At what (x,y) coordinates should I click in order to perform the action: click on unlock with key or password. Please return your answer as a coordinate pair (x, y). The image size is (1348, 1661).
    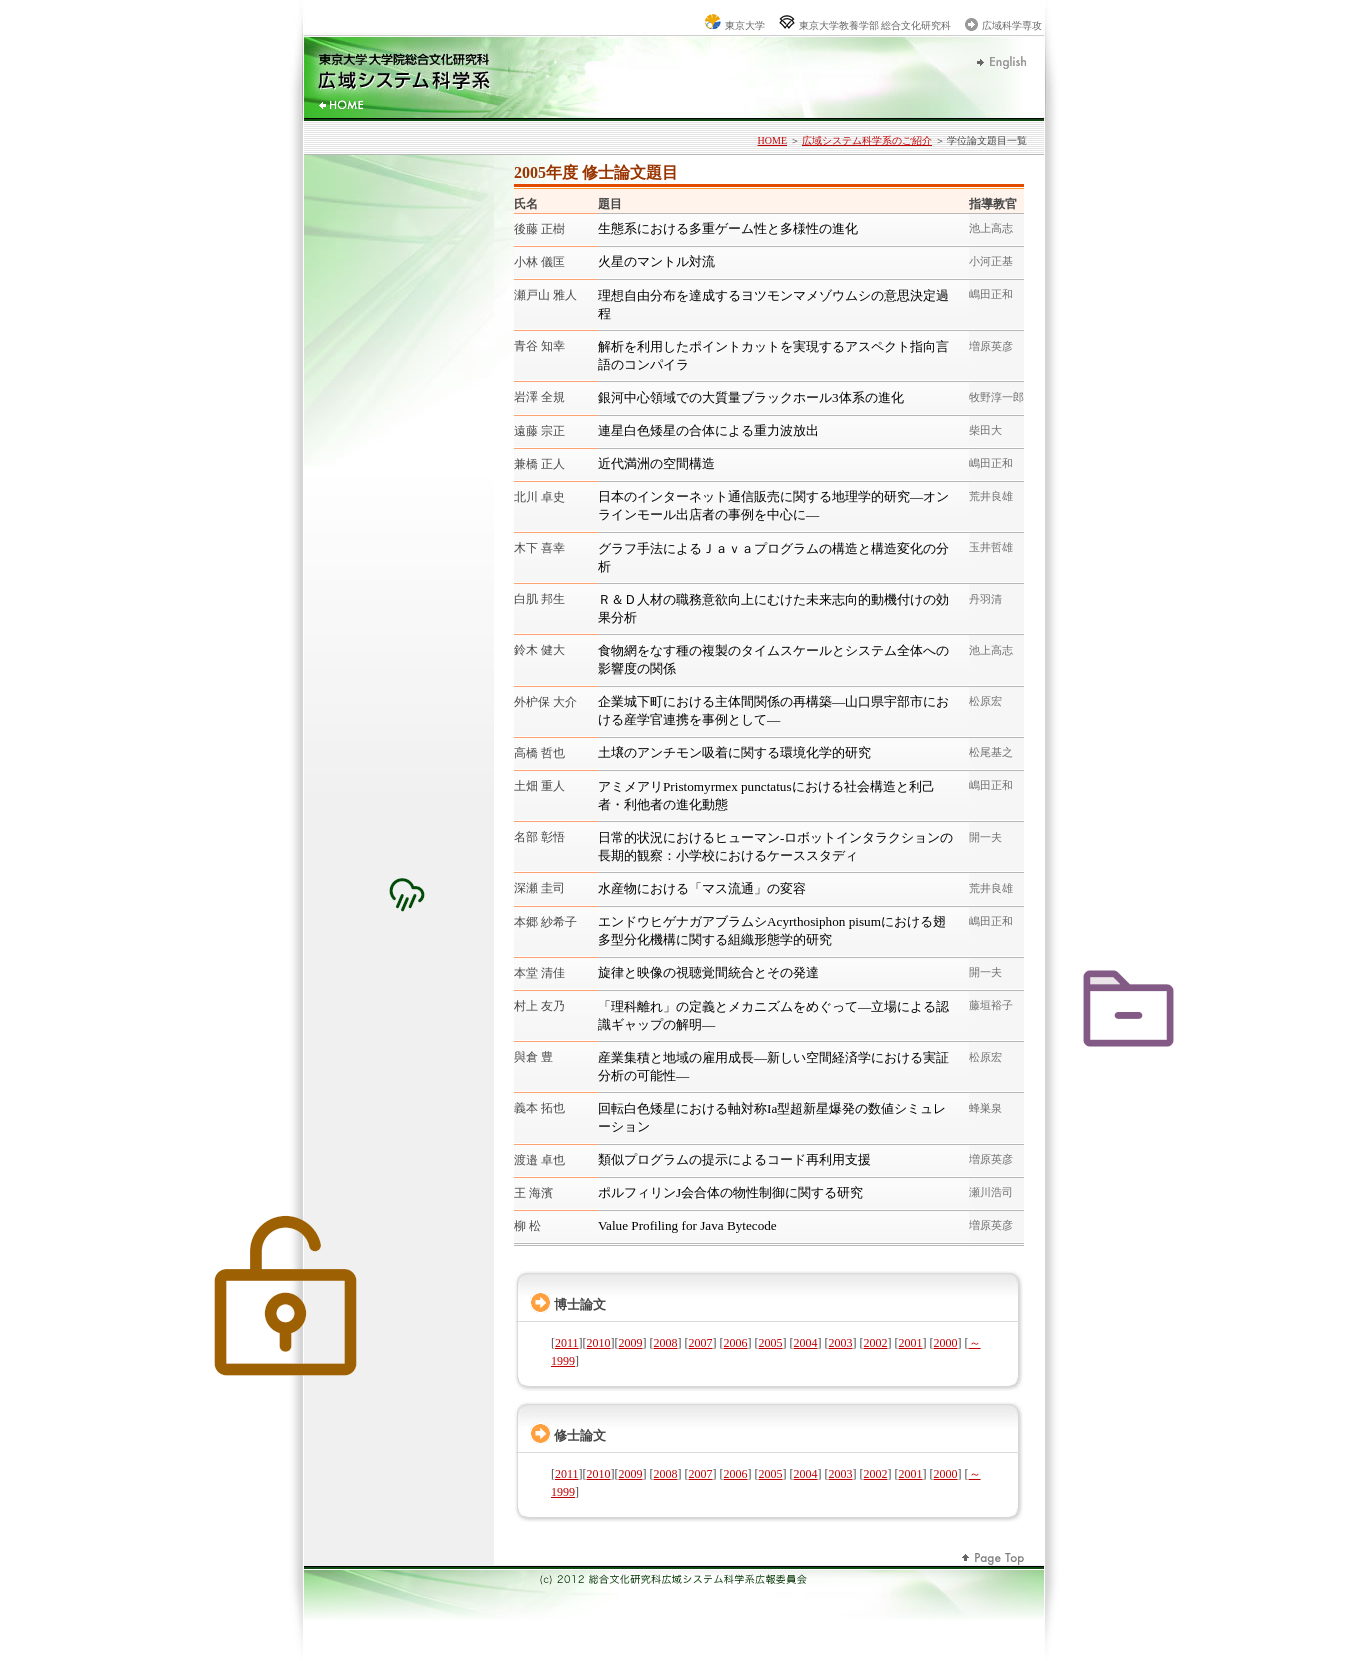
    Looking at the image, I should click on (285, 1304).